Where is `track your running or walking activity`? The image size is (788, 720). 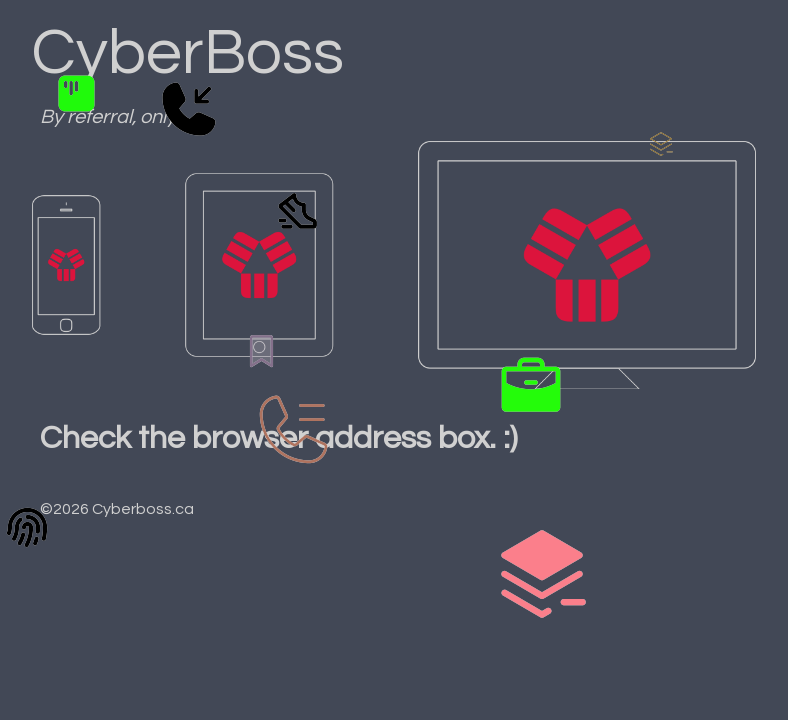
track your running or walking activity is located at coordinates (297, 213).